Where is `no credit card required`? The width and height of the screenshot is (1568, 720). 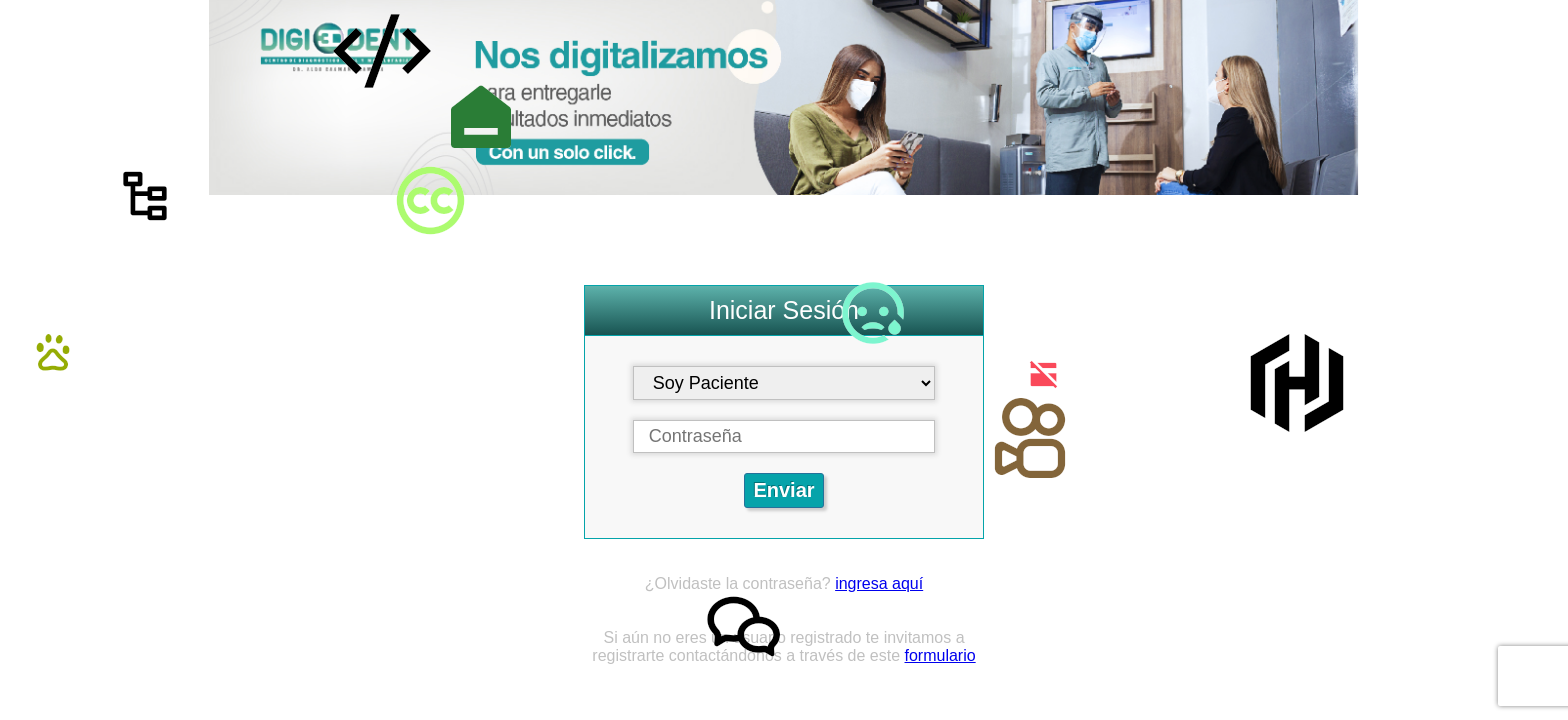 no credit card required is located at coordinates (1043, 374).